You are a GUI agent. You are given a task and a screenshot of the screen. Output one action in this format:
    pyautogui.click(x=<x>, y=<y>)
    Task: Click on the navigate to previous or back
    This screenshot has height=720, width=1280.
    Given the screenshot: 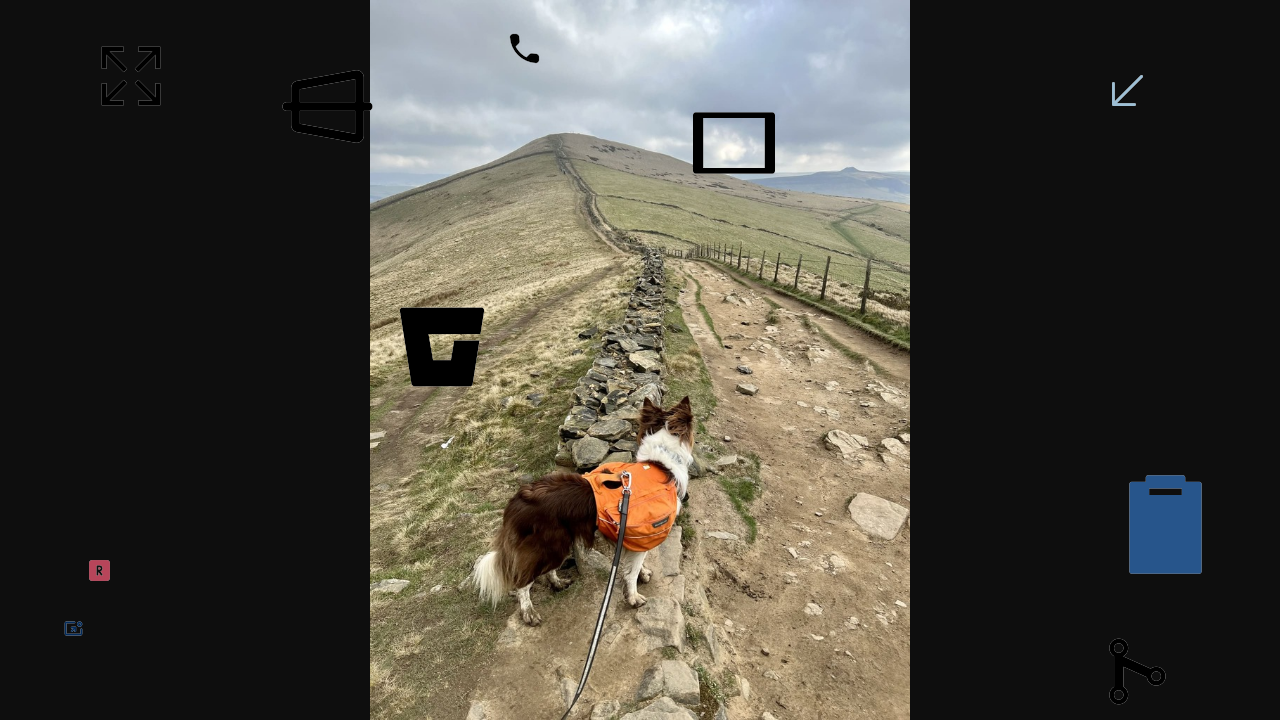 What is the action you would take?
    pyautogui.click(x=1127, y=90)
    